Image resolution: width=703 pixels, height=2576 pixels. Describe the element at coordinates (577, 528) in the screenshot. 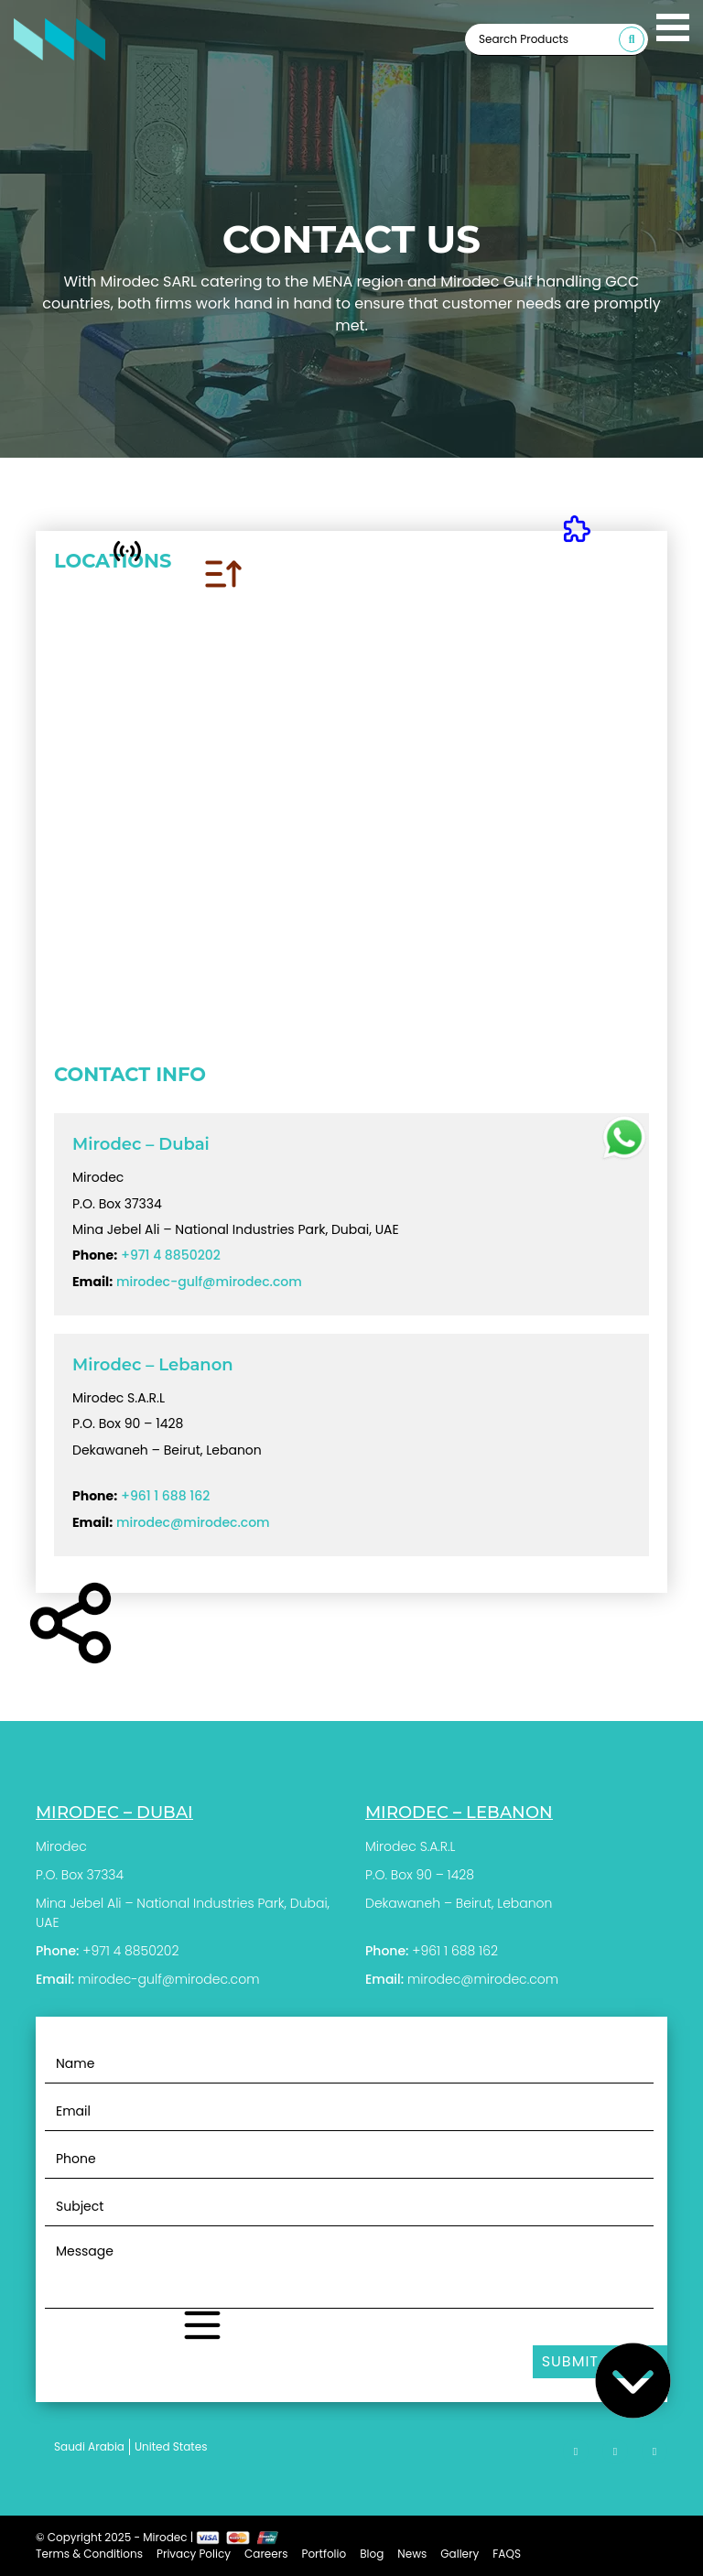

I see `access plugins or extensions` at that location.